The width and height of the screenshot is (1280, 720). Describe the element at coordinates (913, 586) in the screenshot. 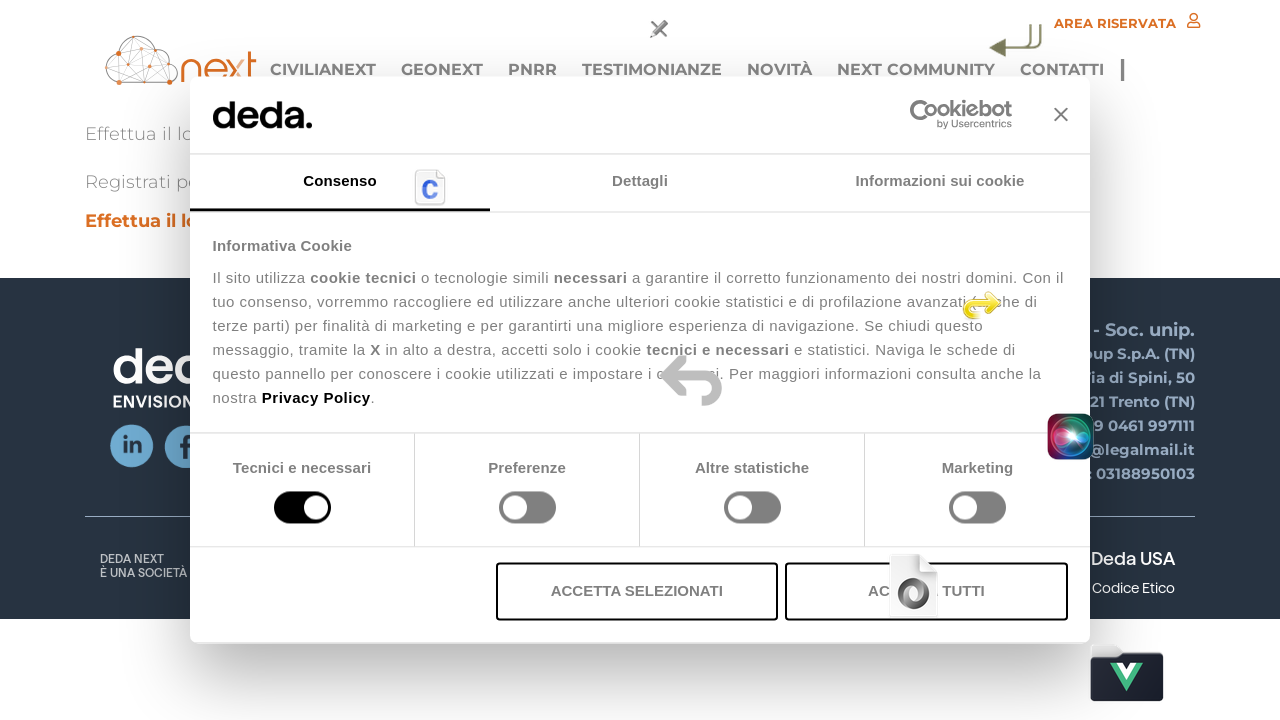

I see `a JSON file type indicator` at that location.